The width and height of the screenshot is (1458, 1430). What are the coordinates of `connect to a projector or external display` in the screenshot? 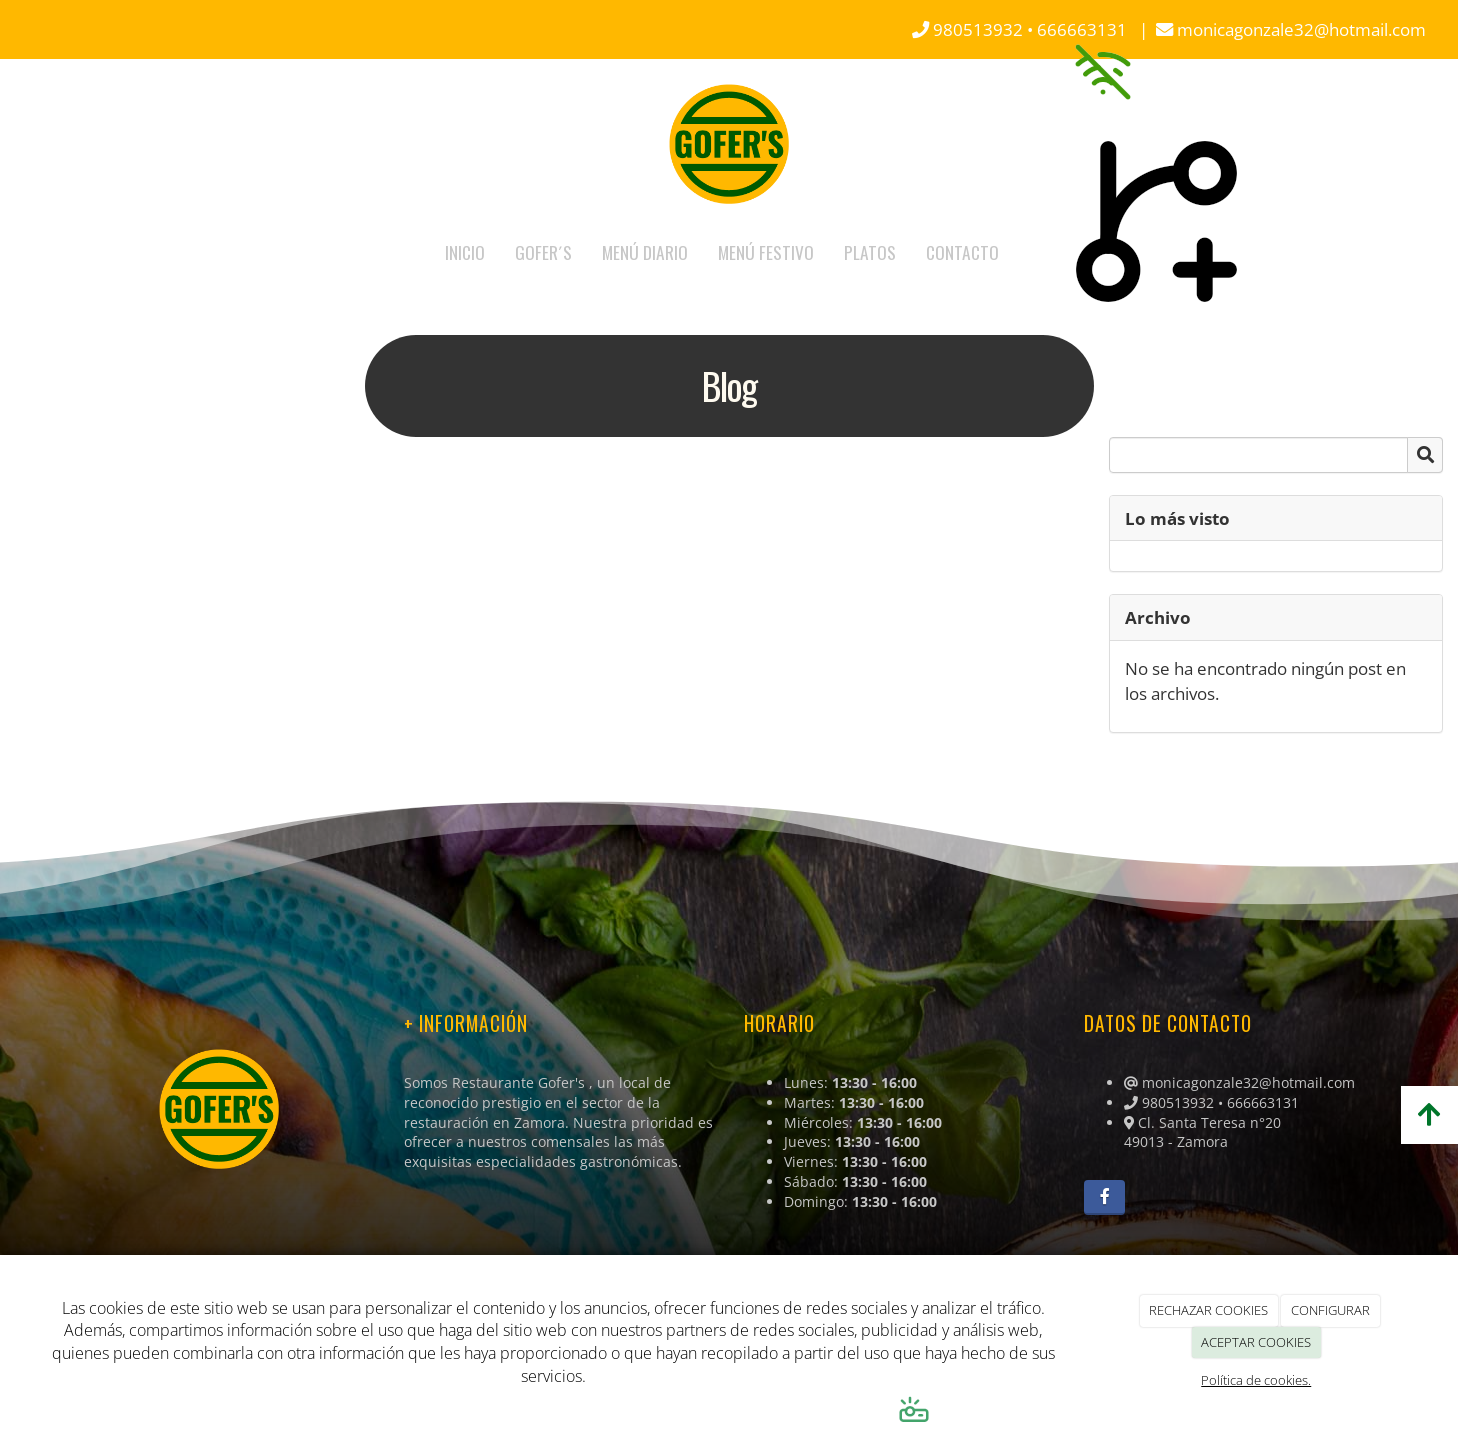 It's located at (914, 1410).